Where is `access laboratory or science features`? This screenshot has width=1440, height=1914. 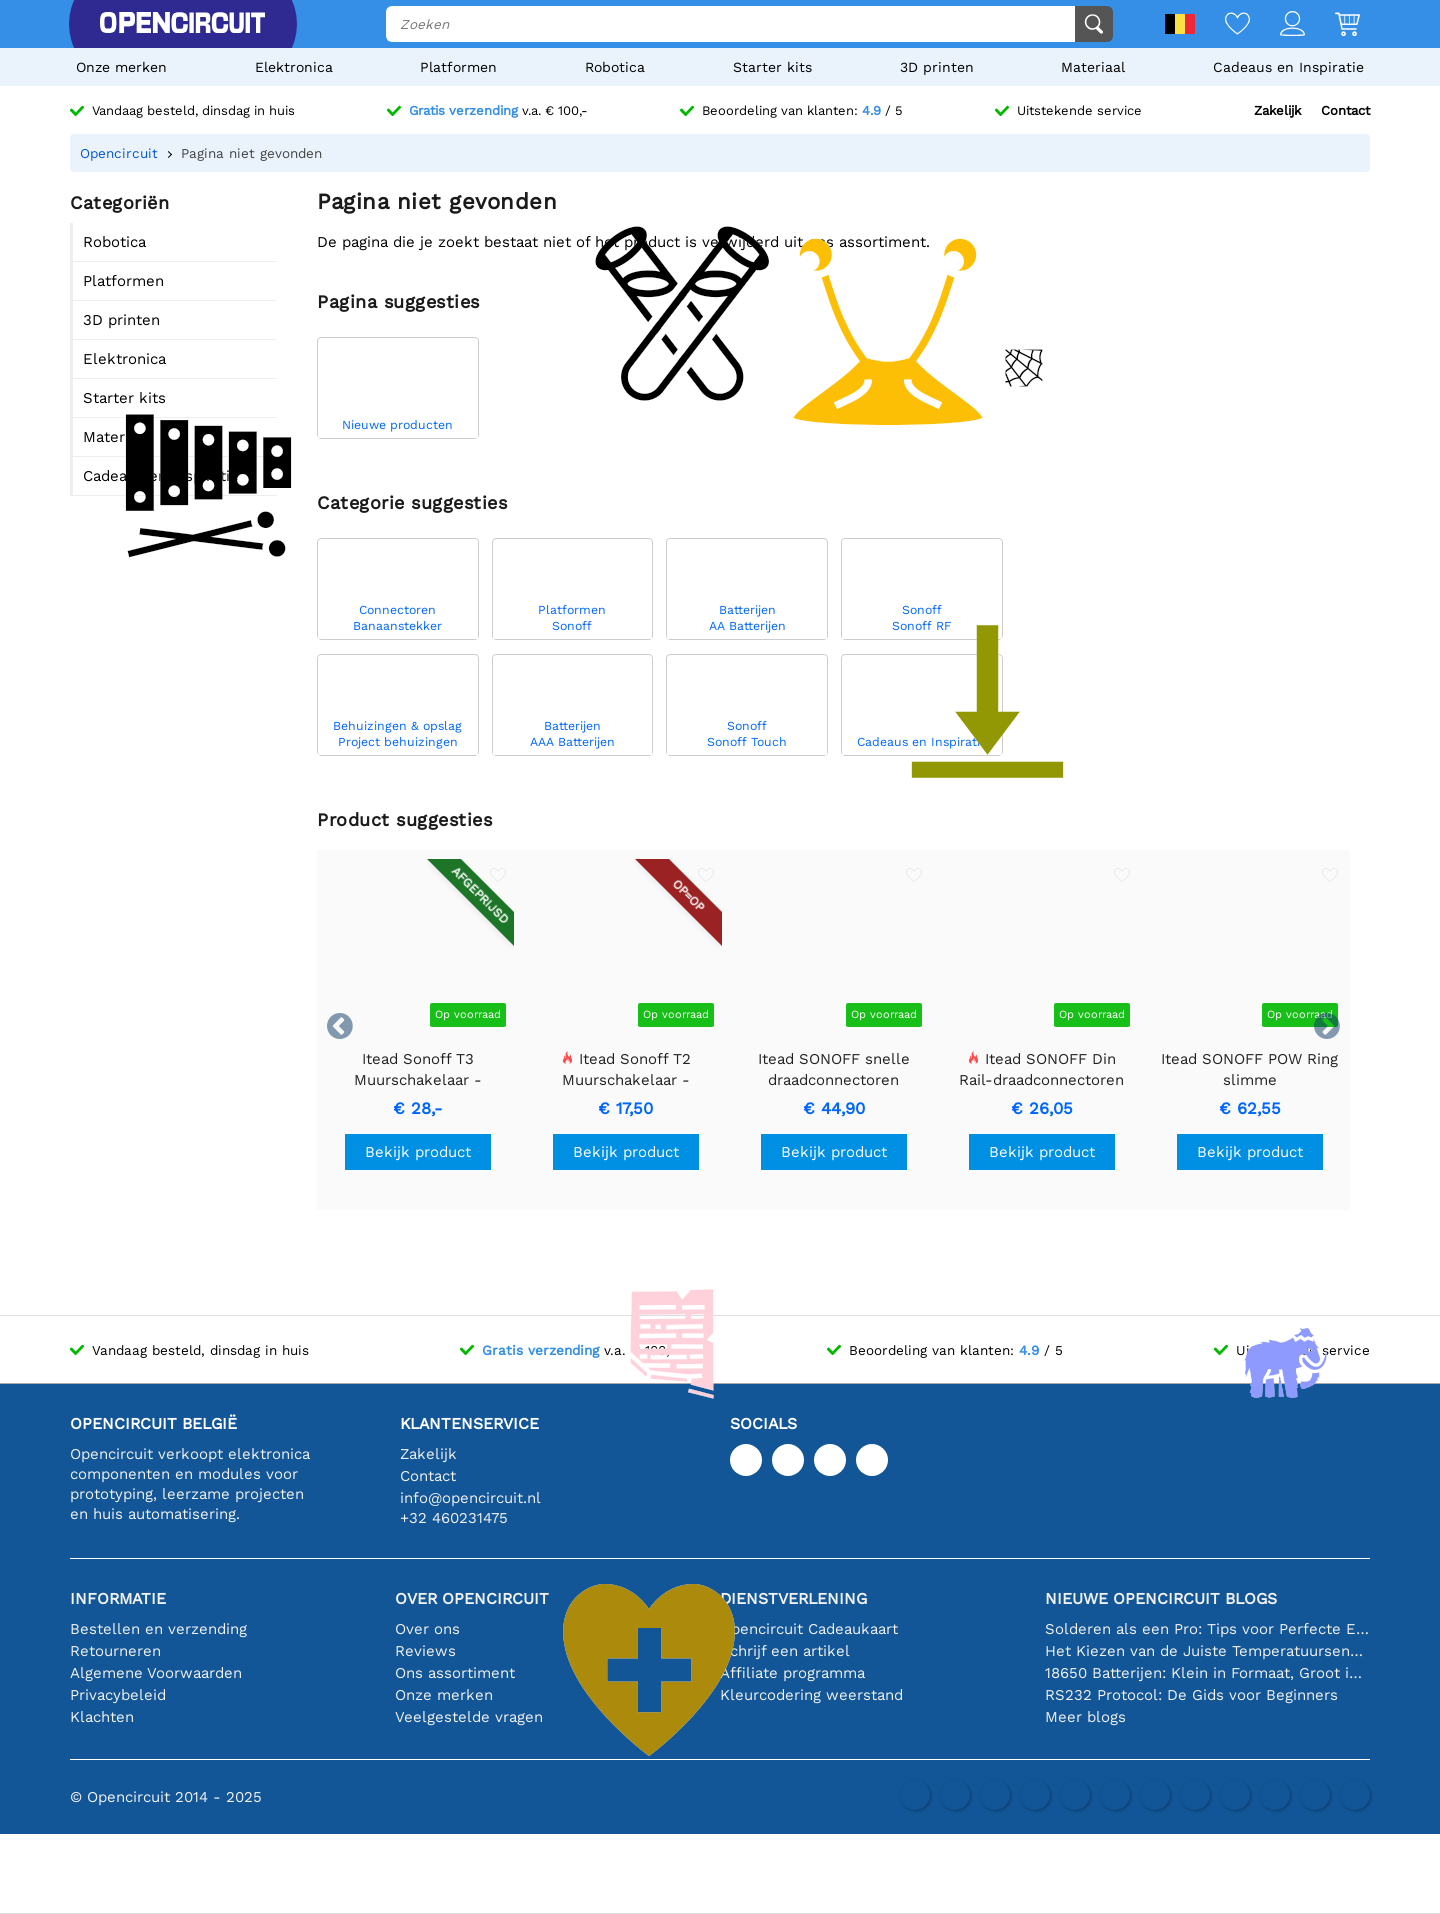 access laboratory or science features is located at coordinates (681, 312).